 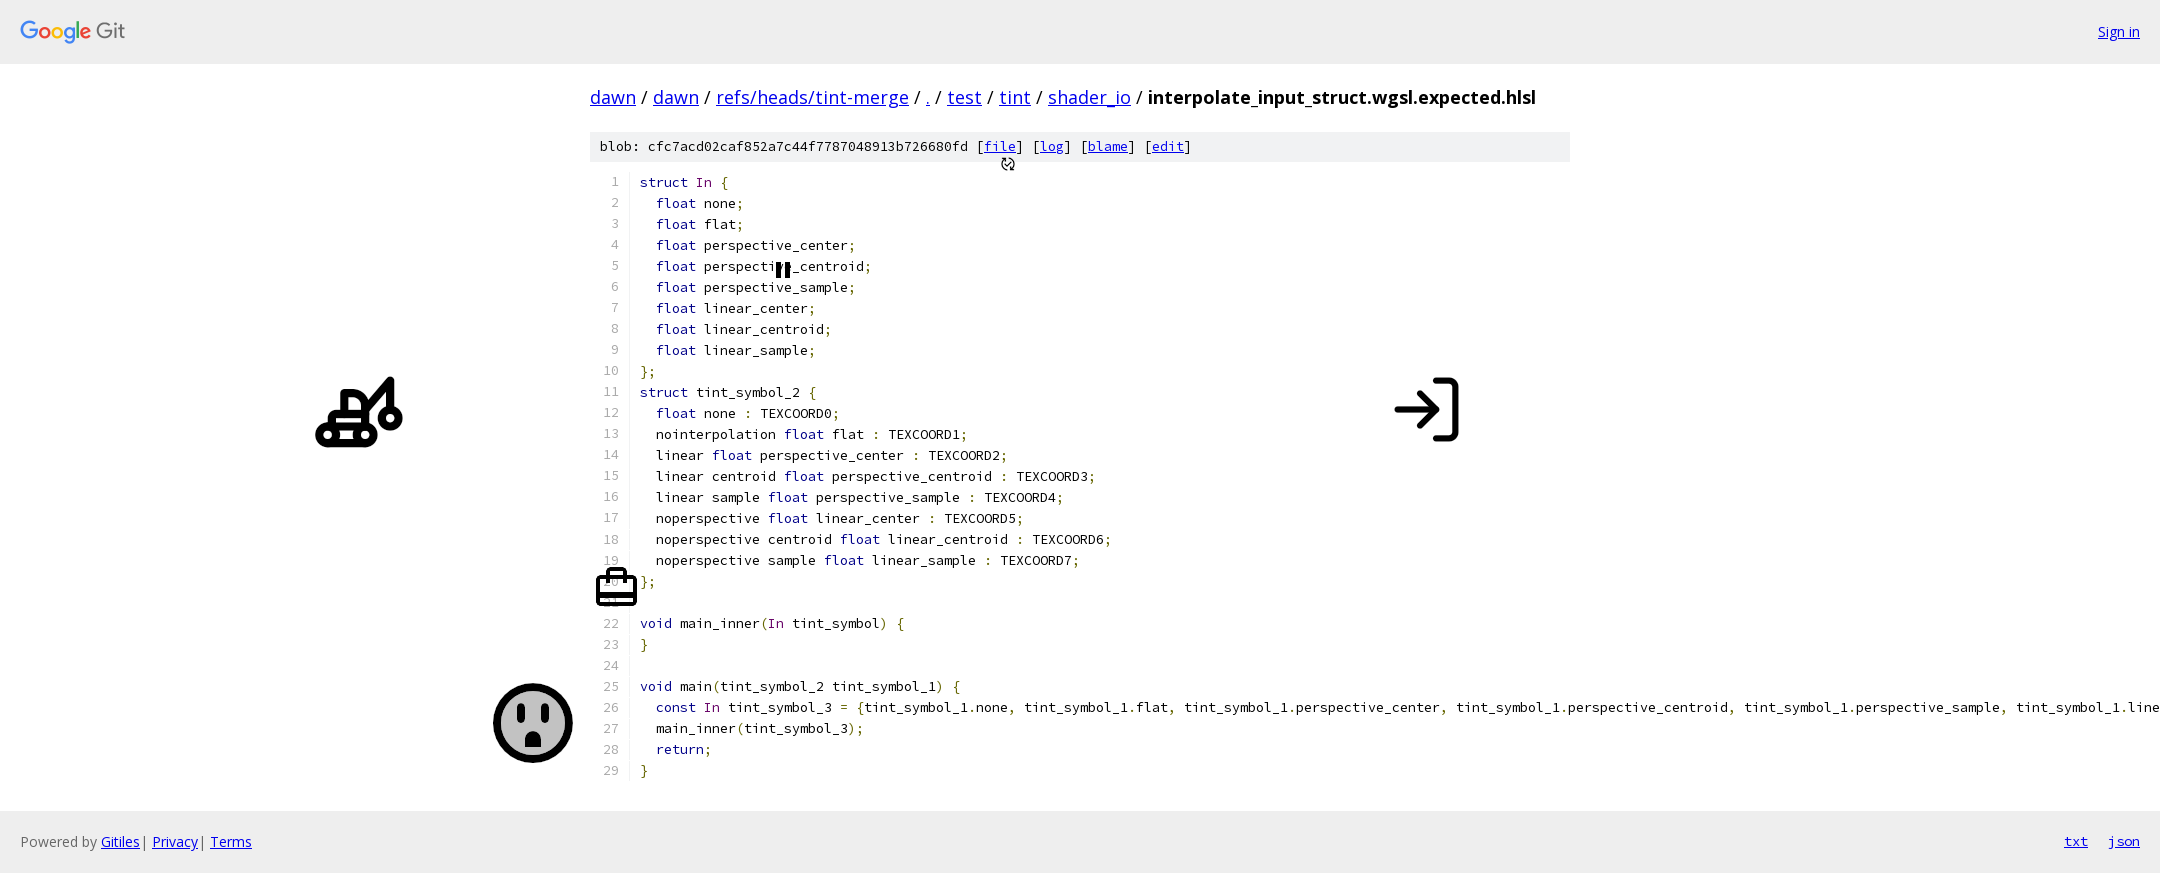 I want to click on pause media playback, so click(x=783, y=270).